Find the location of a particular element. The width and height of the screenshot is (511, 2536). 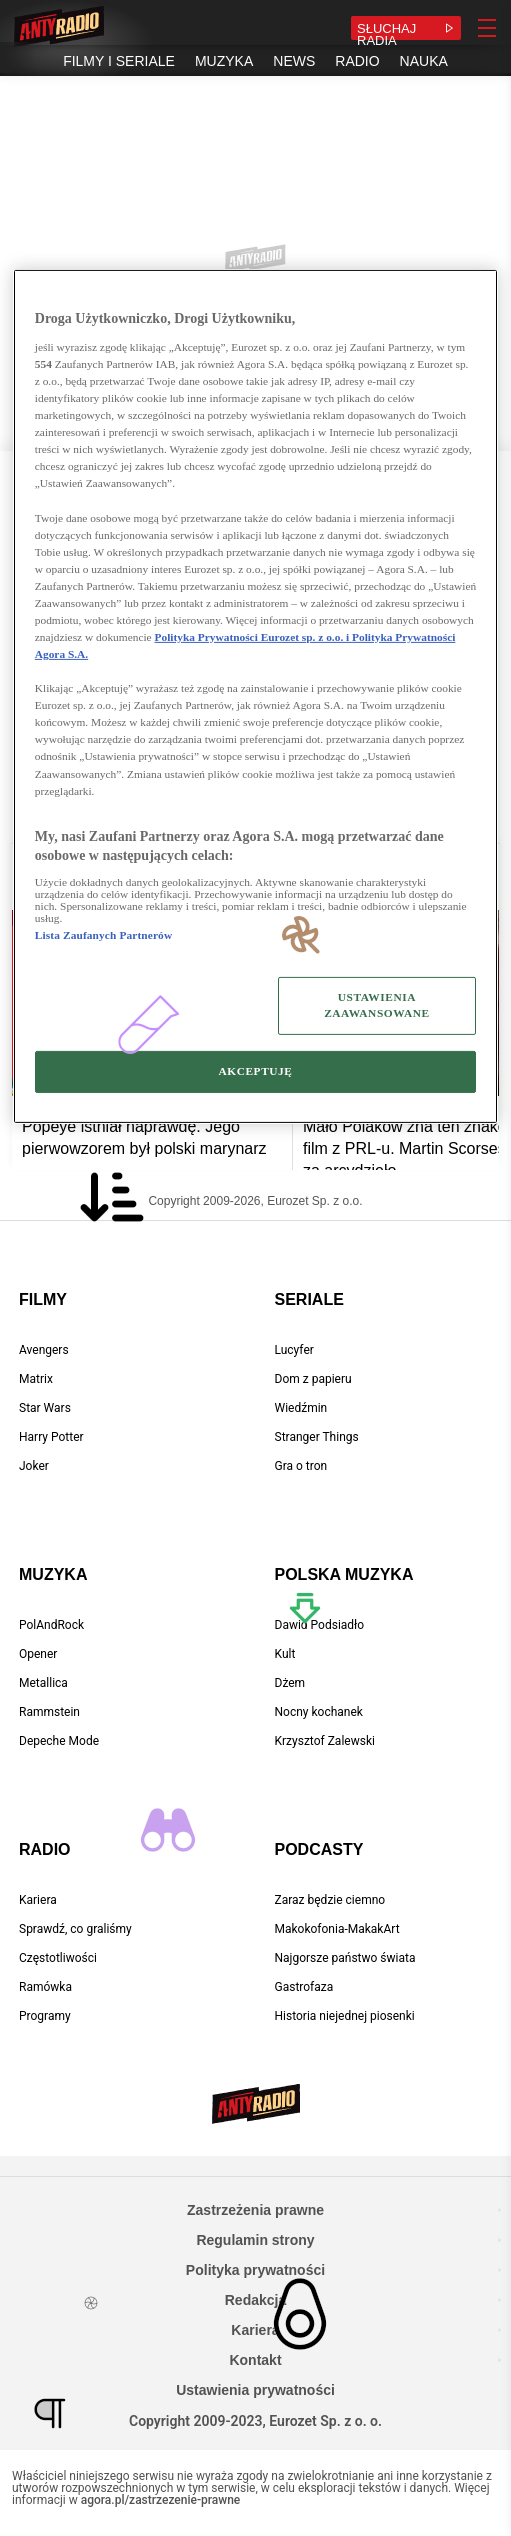

search or explore content is located at coordinates (168, 1830).